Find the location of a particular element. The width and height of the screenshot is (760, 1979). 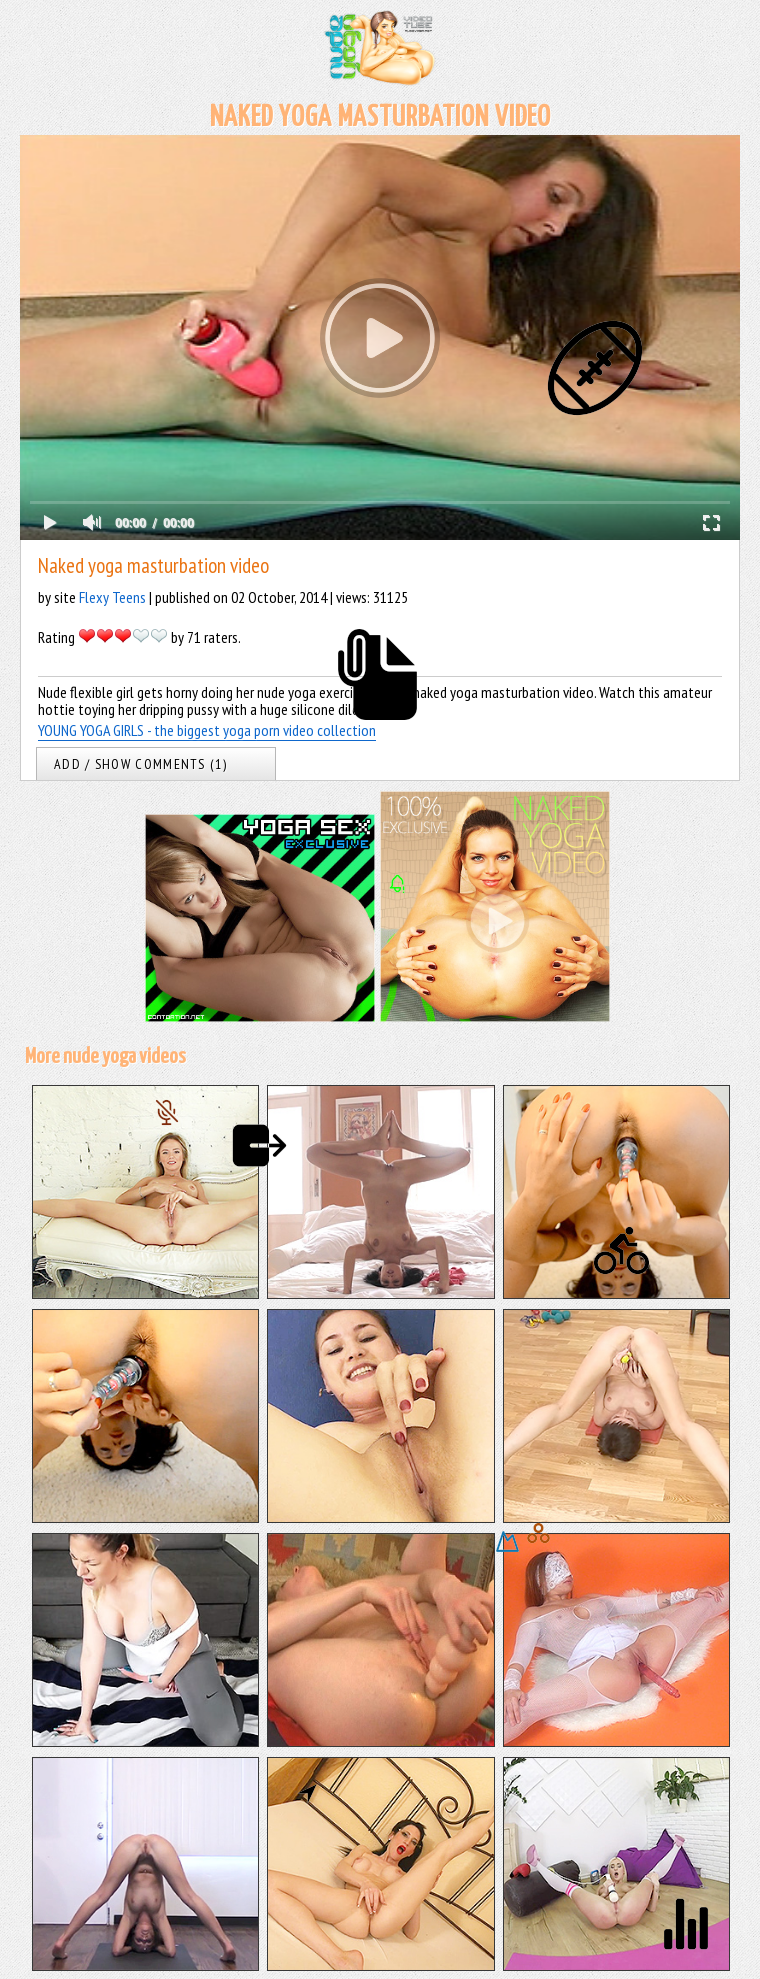

access bike-related features or cycling mode is located at coordinates (621, 1250).